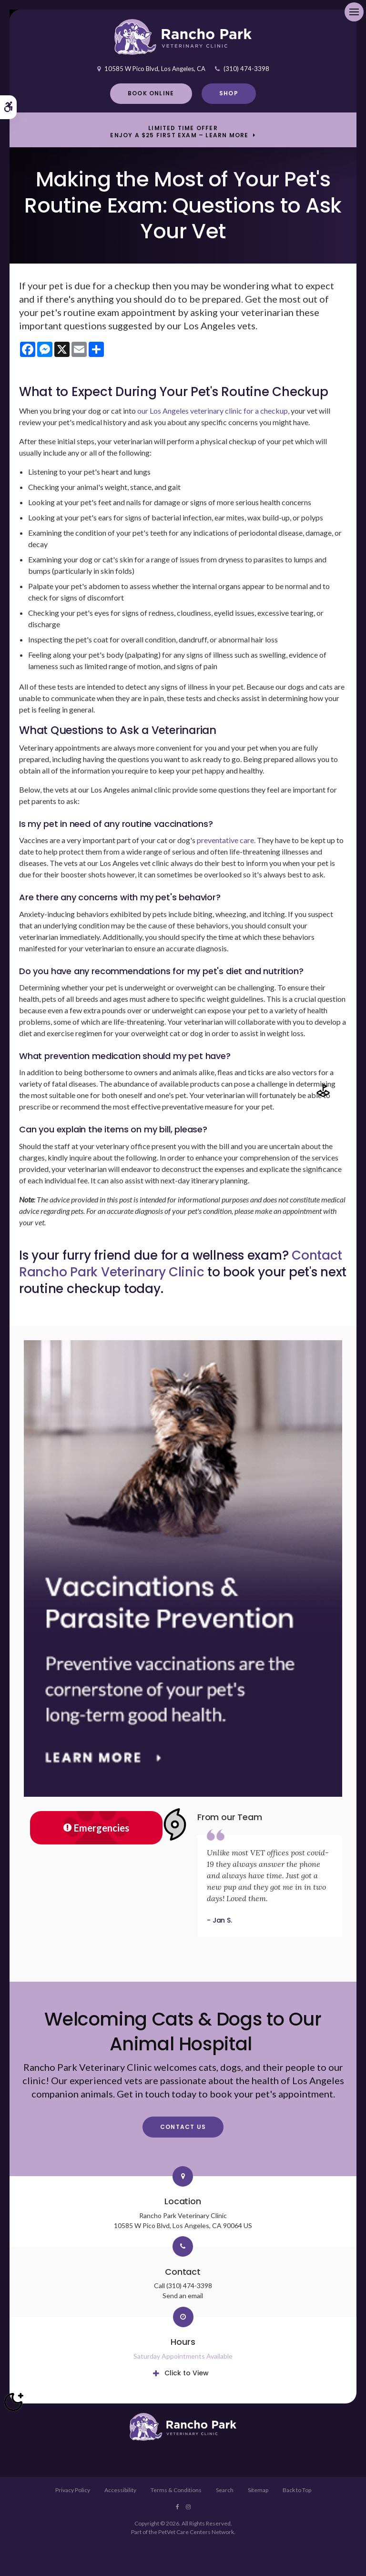 The width and height of the screenshot is (366, 2576). What do you see at coordinates (13, 2402) in the screenshot?
I see `enable dark mode or night theme` at bounding box center [13, 2402].